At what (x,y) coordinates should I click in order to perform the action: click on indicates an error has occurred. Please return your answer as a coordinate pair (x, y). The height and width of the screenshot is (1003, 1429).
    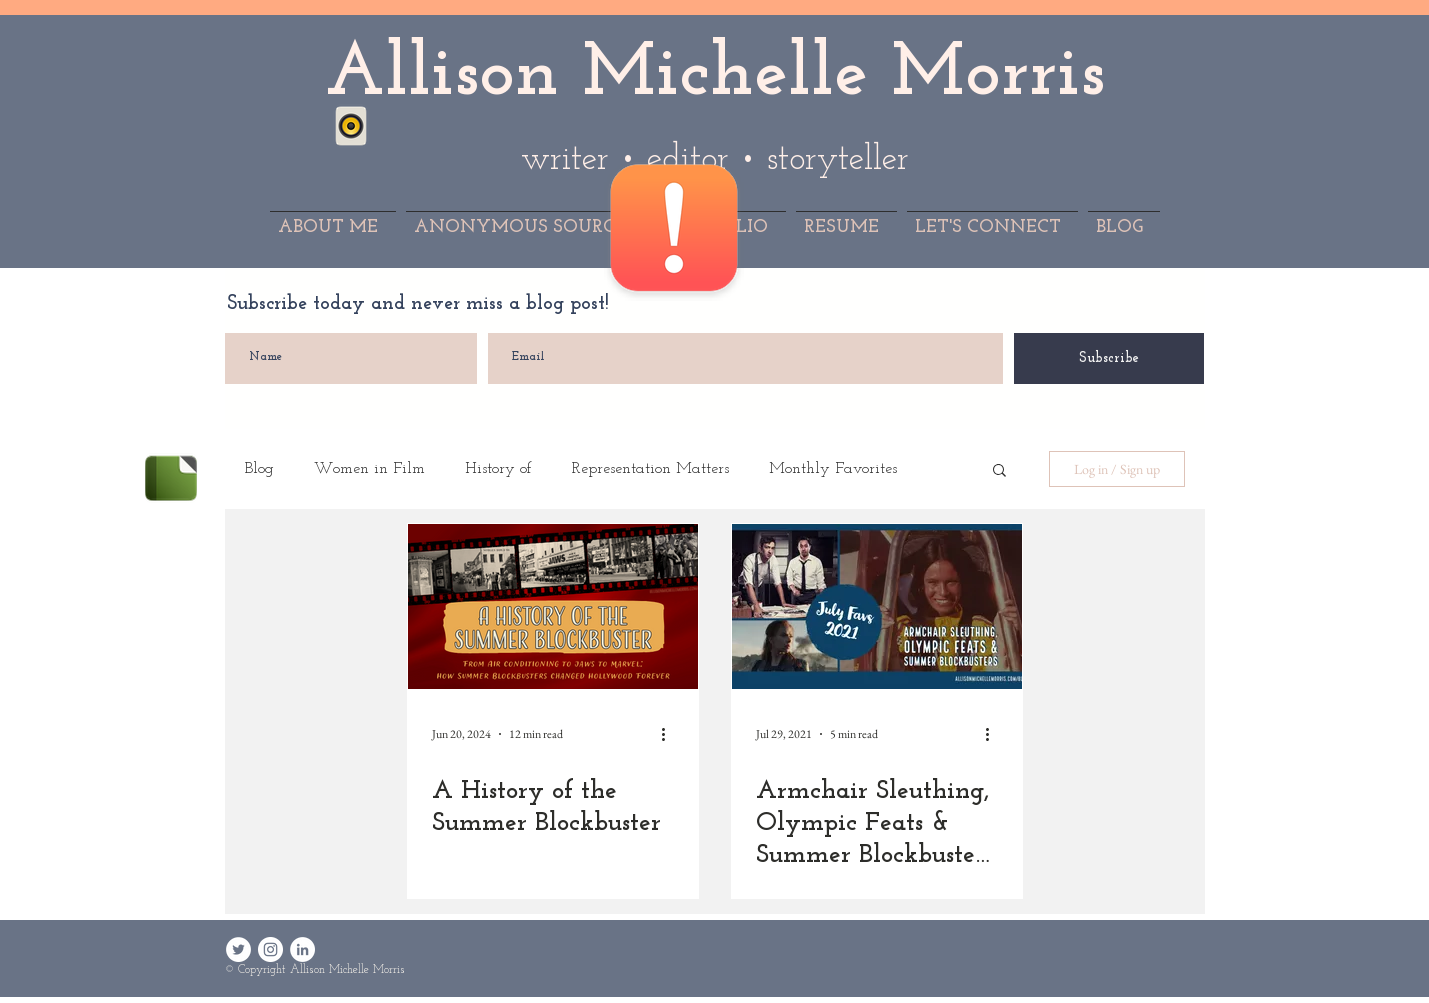
    Looking at the image, I should click on (674, 231).